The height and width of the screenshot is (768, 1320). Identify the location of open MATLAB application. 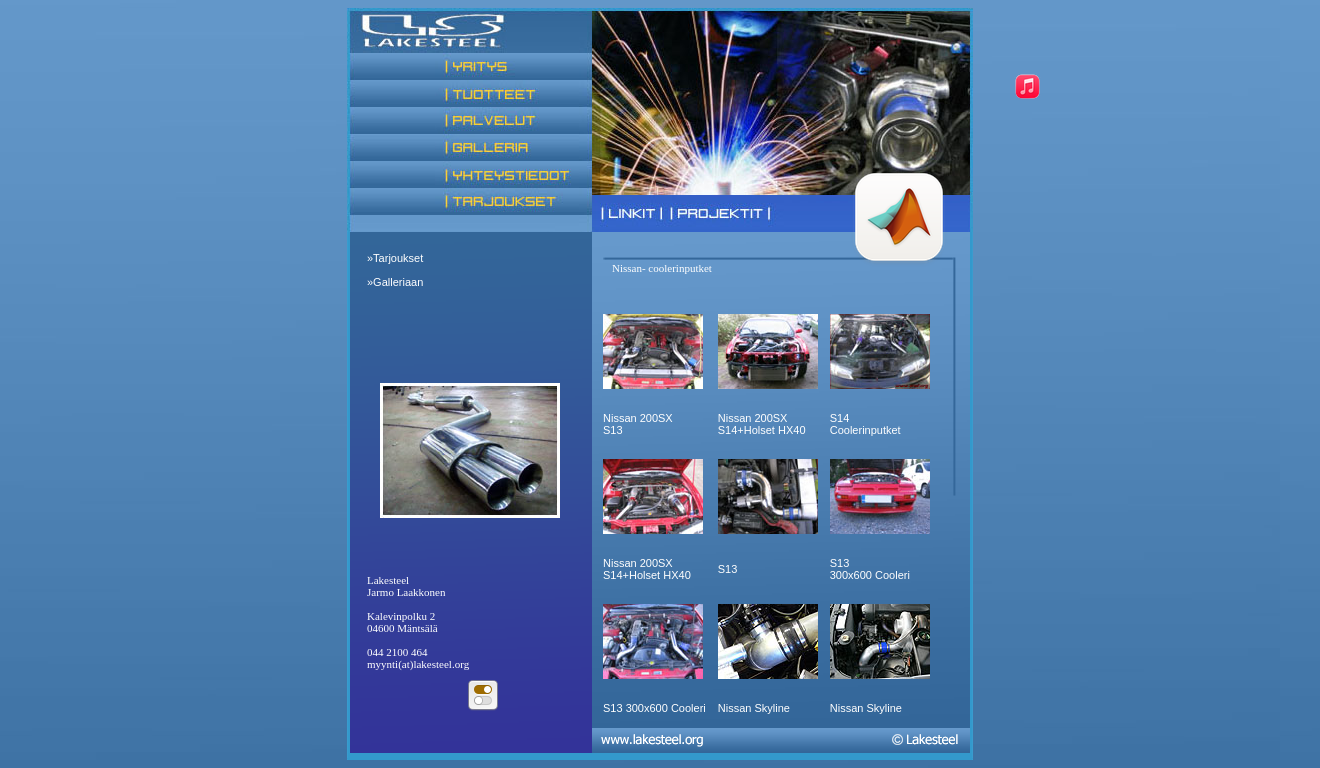
(899, 217).